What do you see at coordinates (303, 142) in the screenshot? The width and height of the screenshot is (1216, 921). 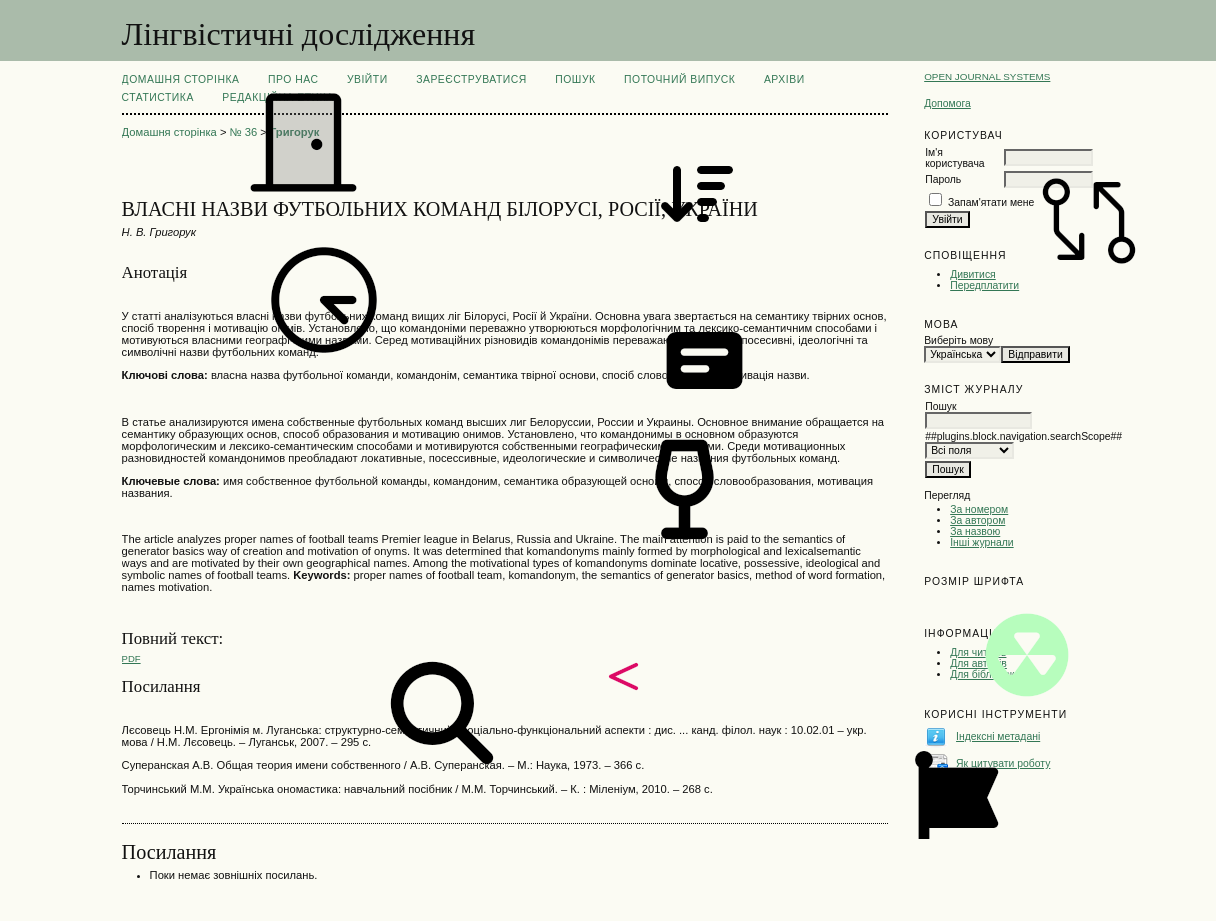 I see `exit or log out of the application` at bounding box center [303, 142].